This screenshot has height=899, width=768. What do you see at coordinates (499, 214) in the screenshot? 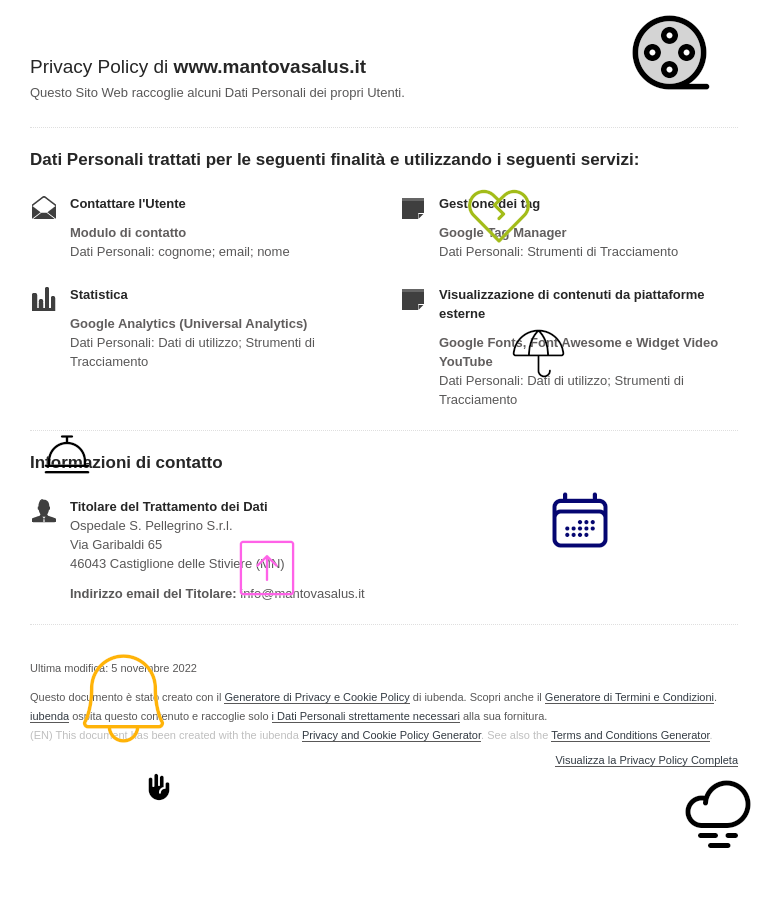
I see `unlike or remove from favorites` at bounding box center [499, 214].